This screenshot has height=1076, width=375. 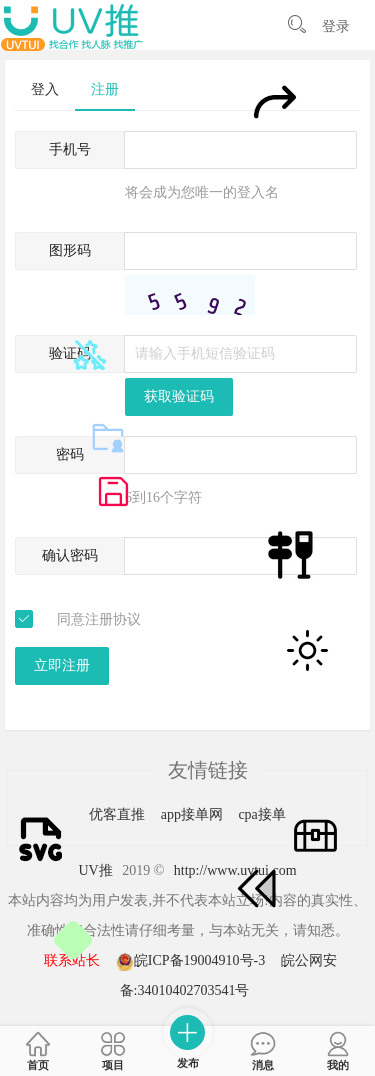 What do you see at coordinates (113, 491) in the screenshot?
I see `save current file or document` at bounding box center [113, 491].